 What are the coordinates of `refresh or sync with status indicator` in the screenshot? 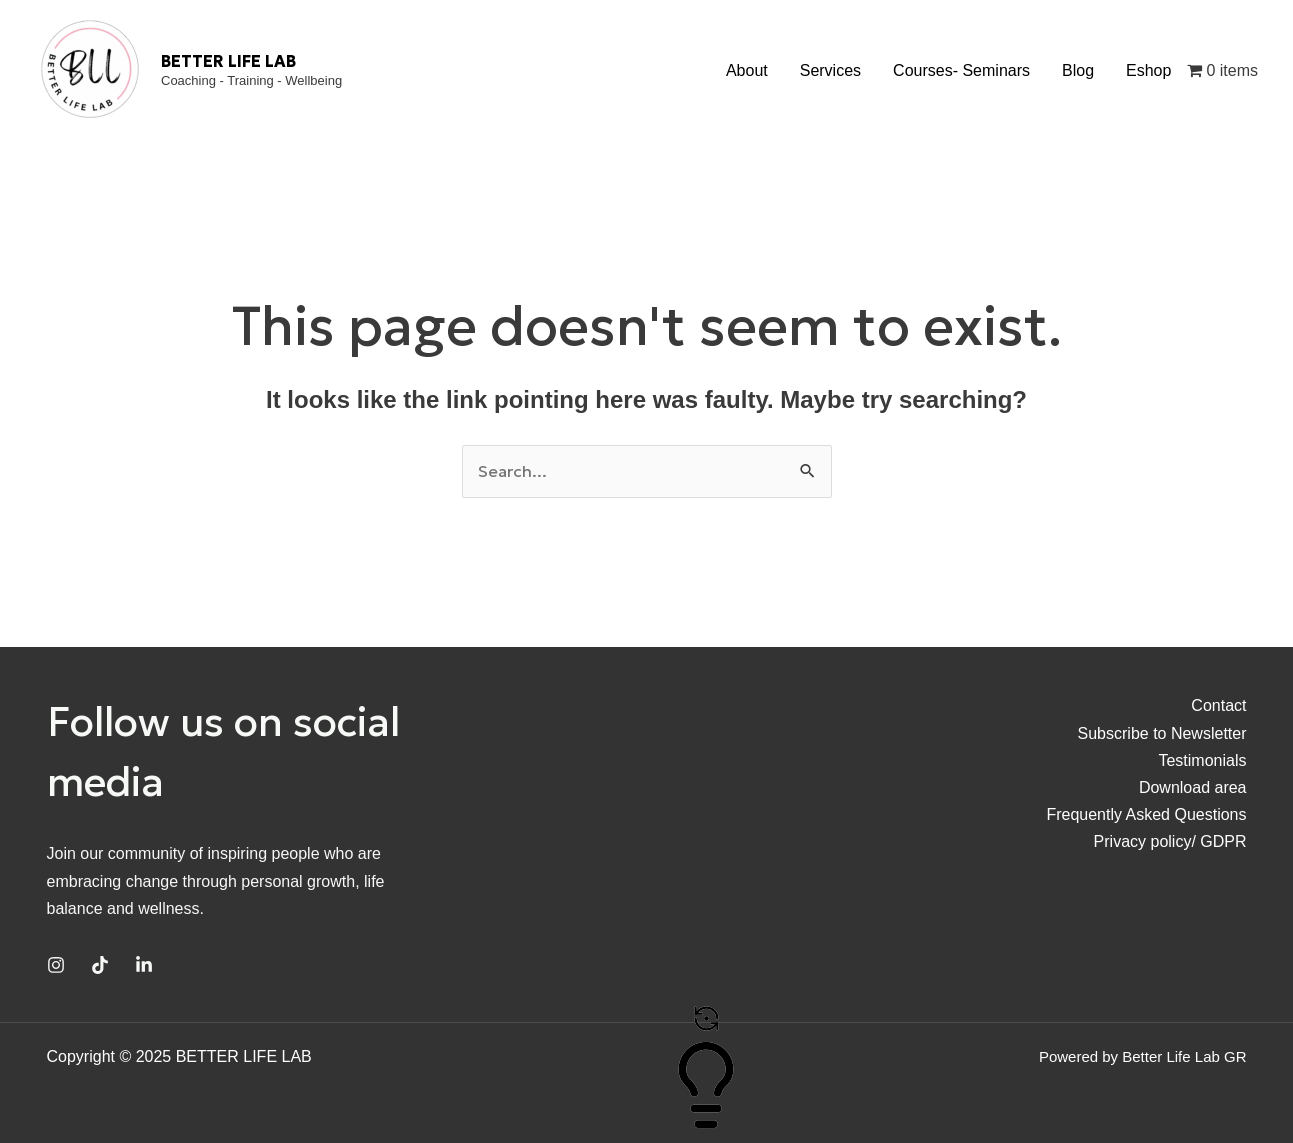 It's located at (706, 1018).